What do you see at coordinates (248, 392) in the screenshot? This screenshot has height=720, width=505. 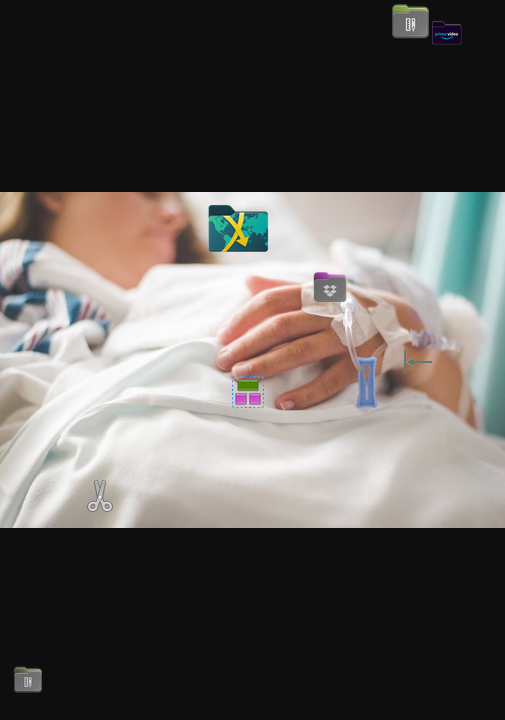 I see `select all items in the current view` at bounding box center [248, 392].